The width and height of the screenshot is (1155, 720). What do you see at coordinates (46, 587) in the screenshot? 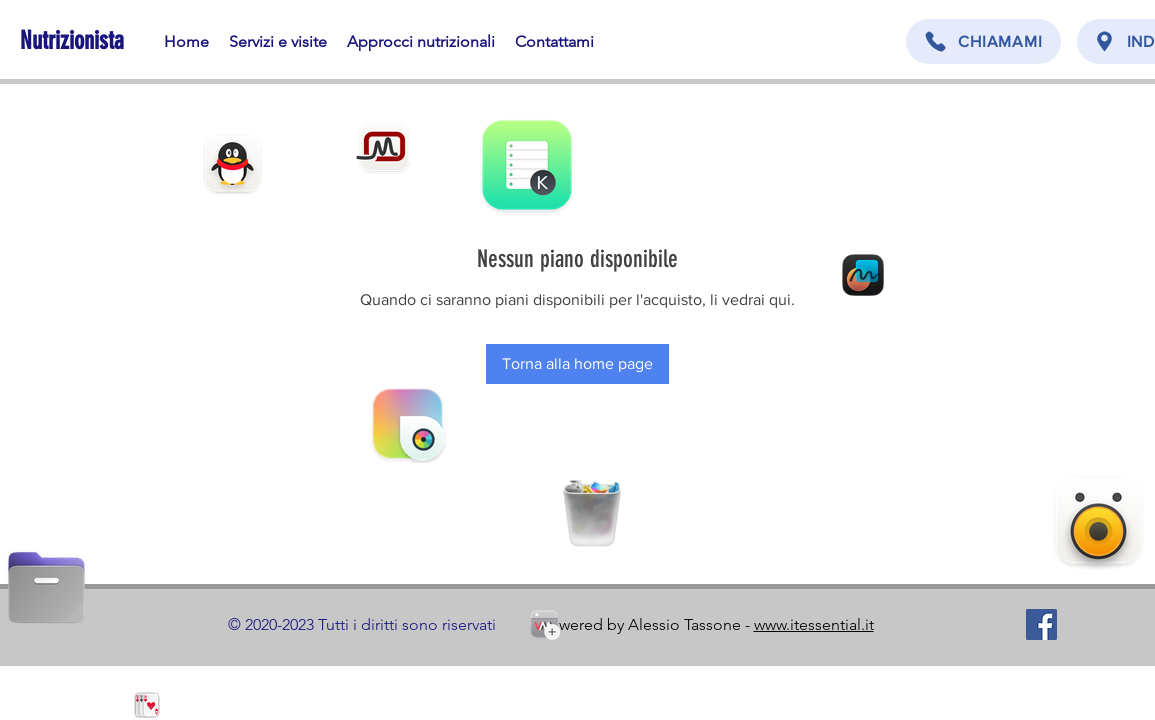
I see `open the nautilus file manager` at bounding box center [46, 587].